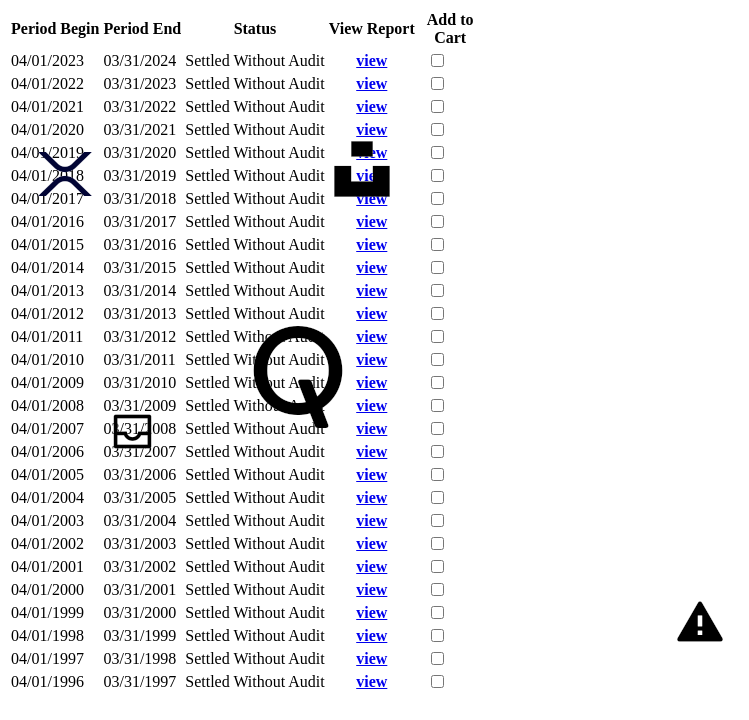 This screenshot has height=720, width=749. What do you see at coordinates (362, 169) in the screenshot?
I see `open unsplash to browse stock photos` at bounding box center [362, 169].